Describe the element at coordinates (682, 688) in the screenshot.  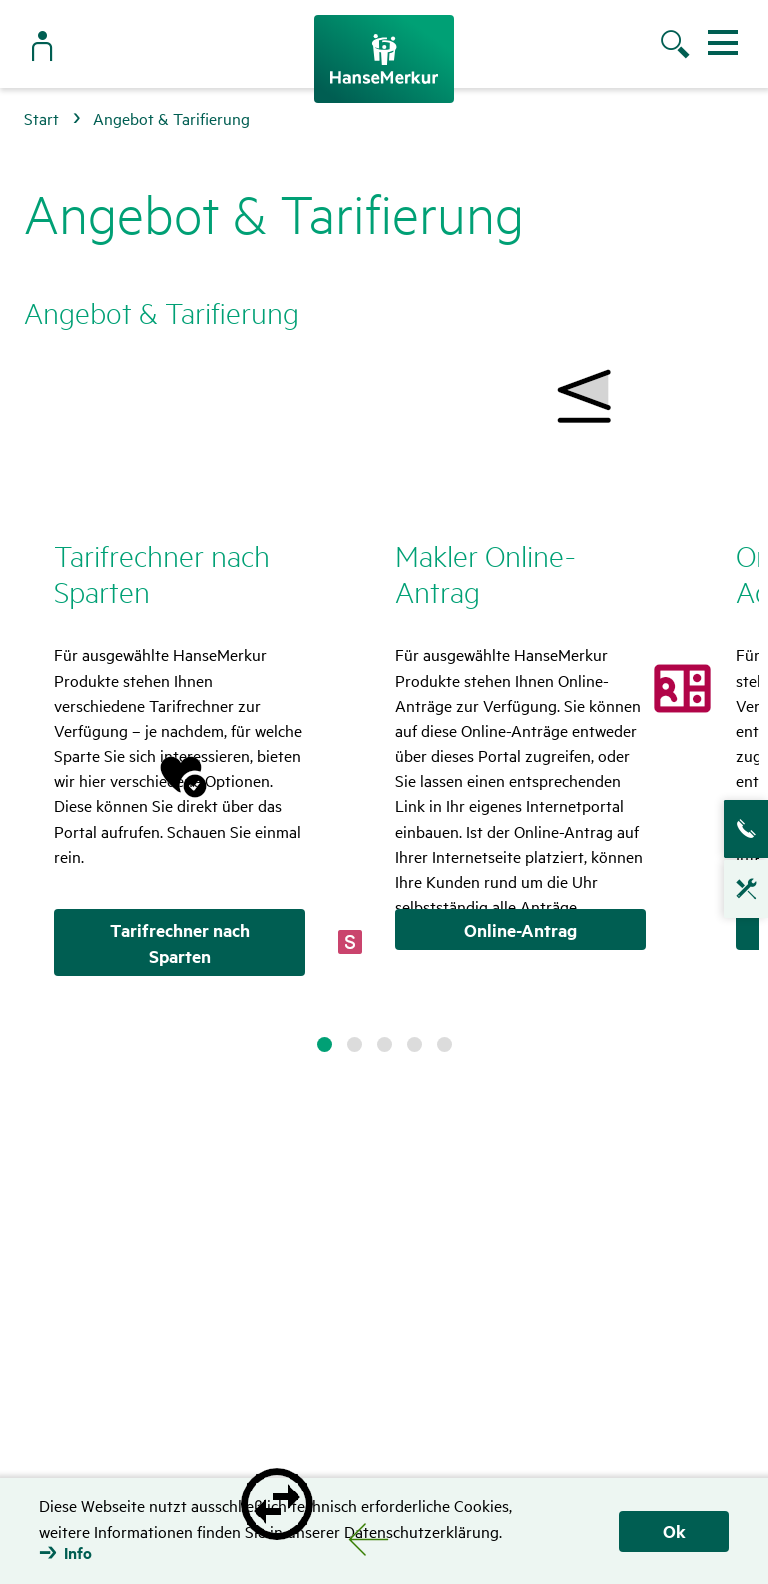
I see `start or join a video conference` at that location.